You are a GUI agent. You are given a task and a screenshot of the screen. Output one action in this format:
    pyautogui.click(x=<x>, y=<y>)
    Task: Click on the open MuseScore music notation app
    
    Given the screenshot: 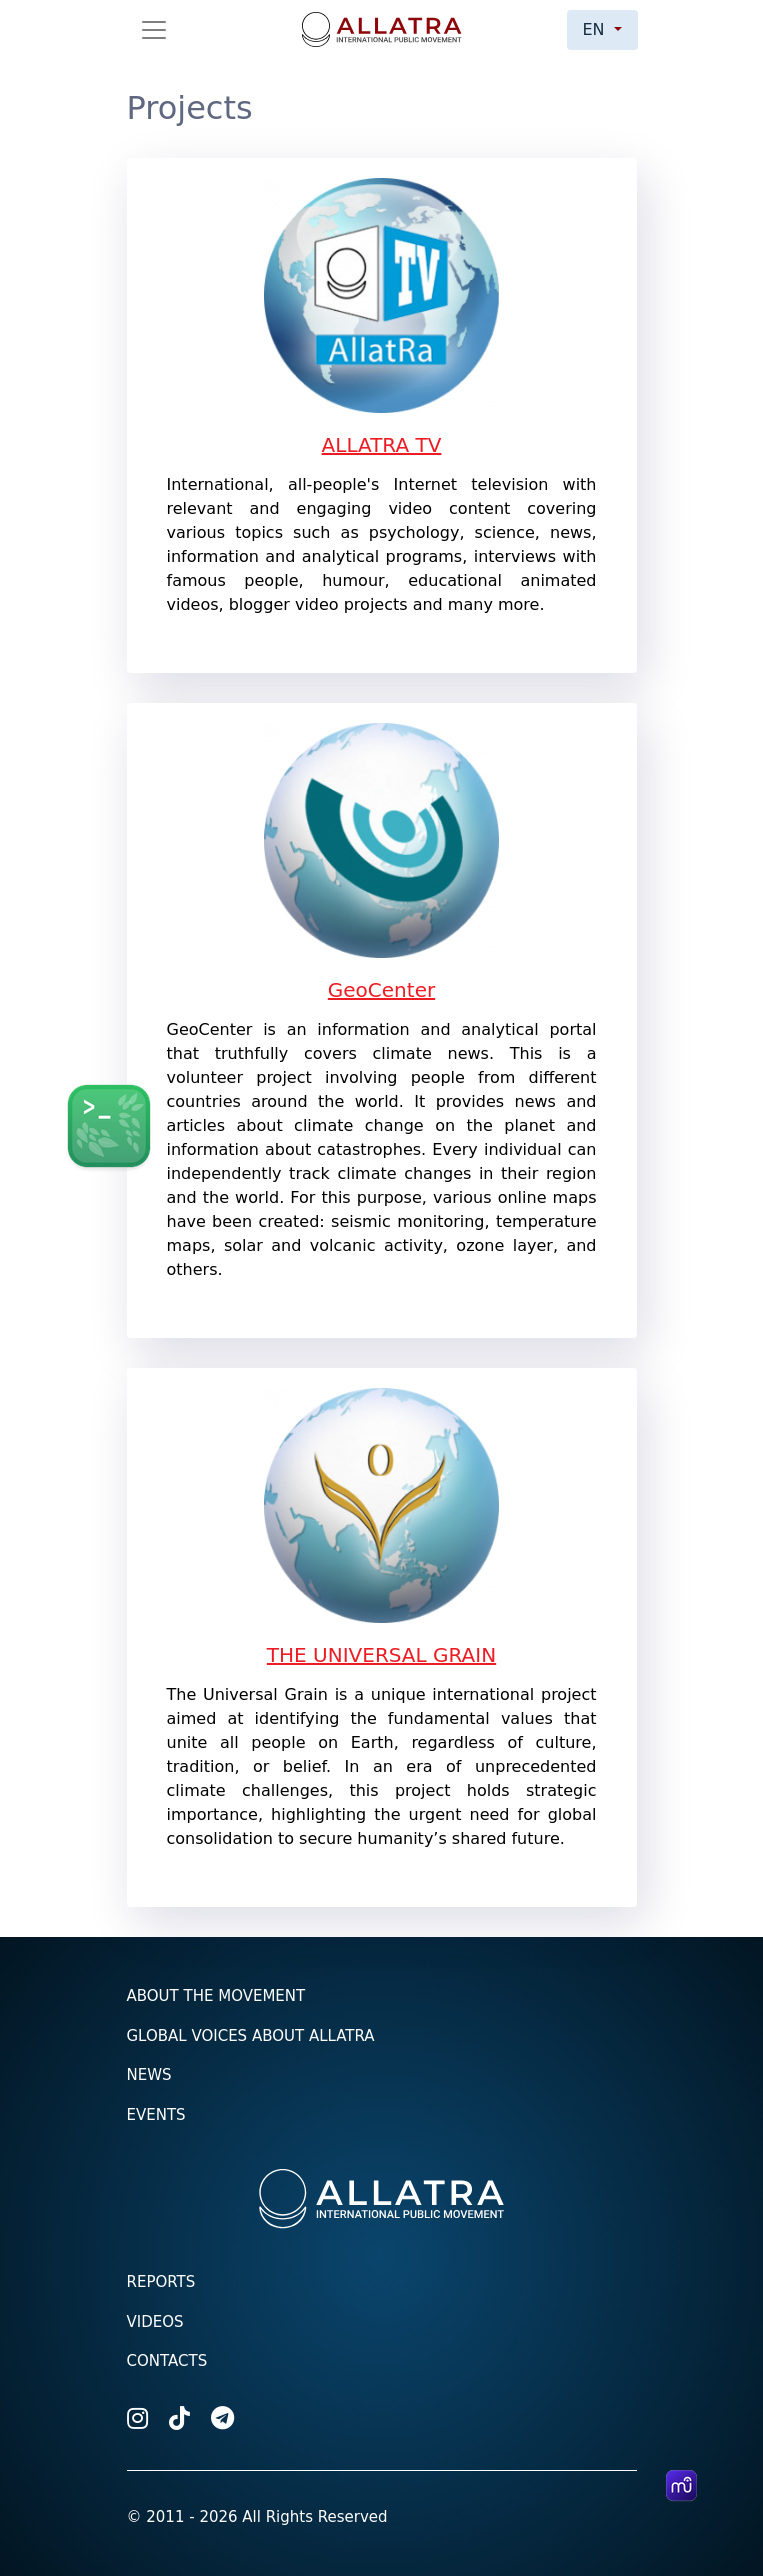 What is the action you would take?
    pyautogui.click(x=681, y=2485)
    